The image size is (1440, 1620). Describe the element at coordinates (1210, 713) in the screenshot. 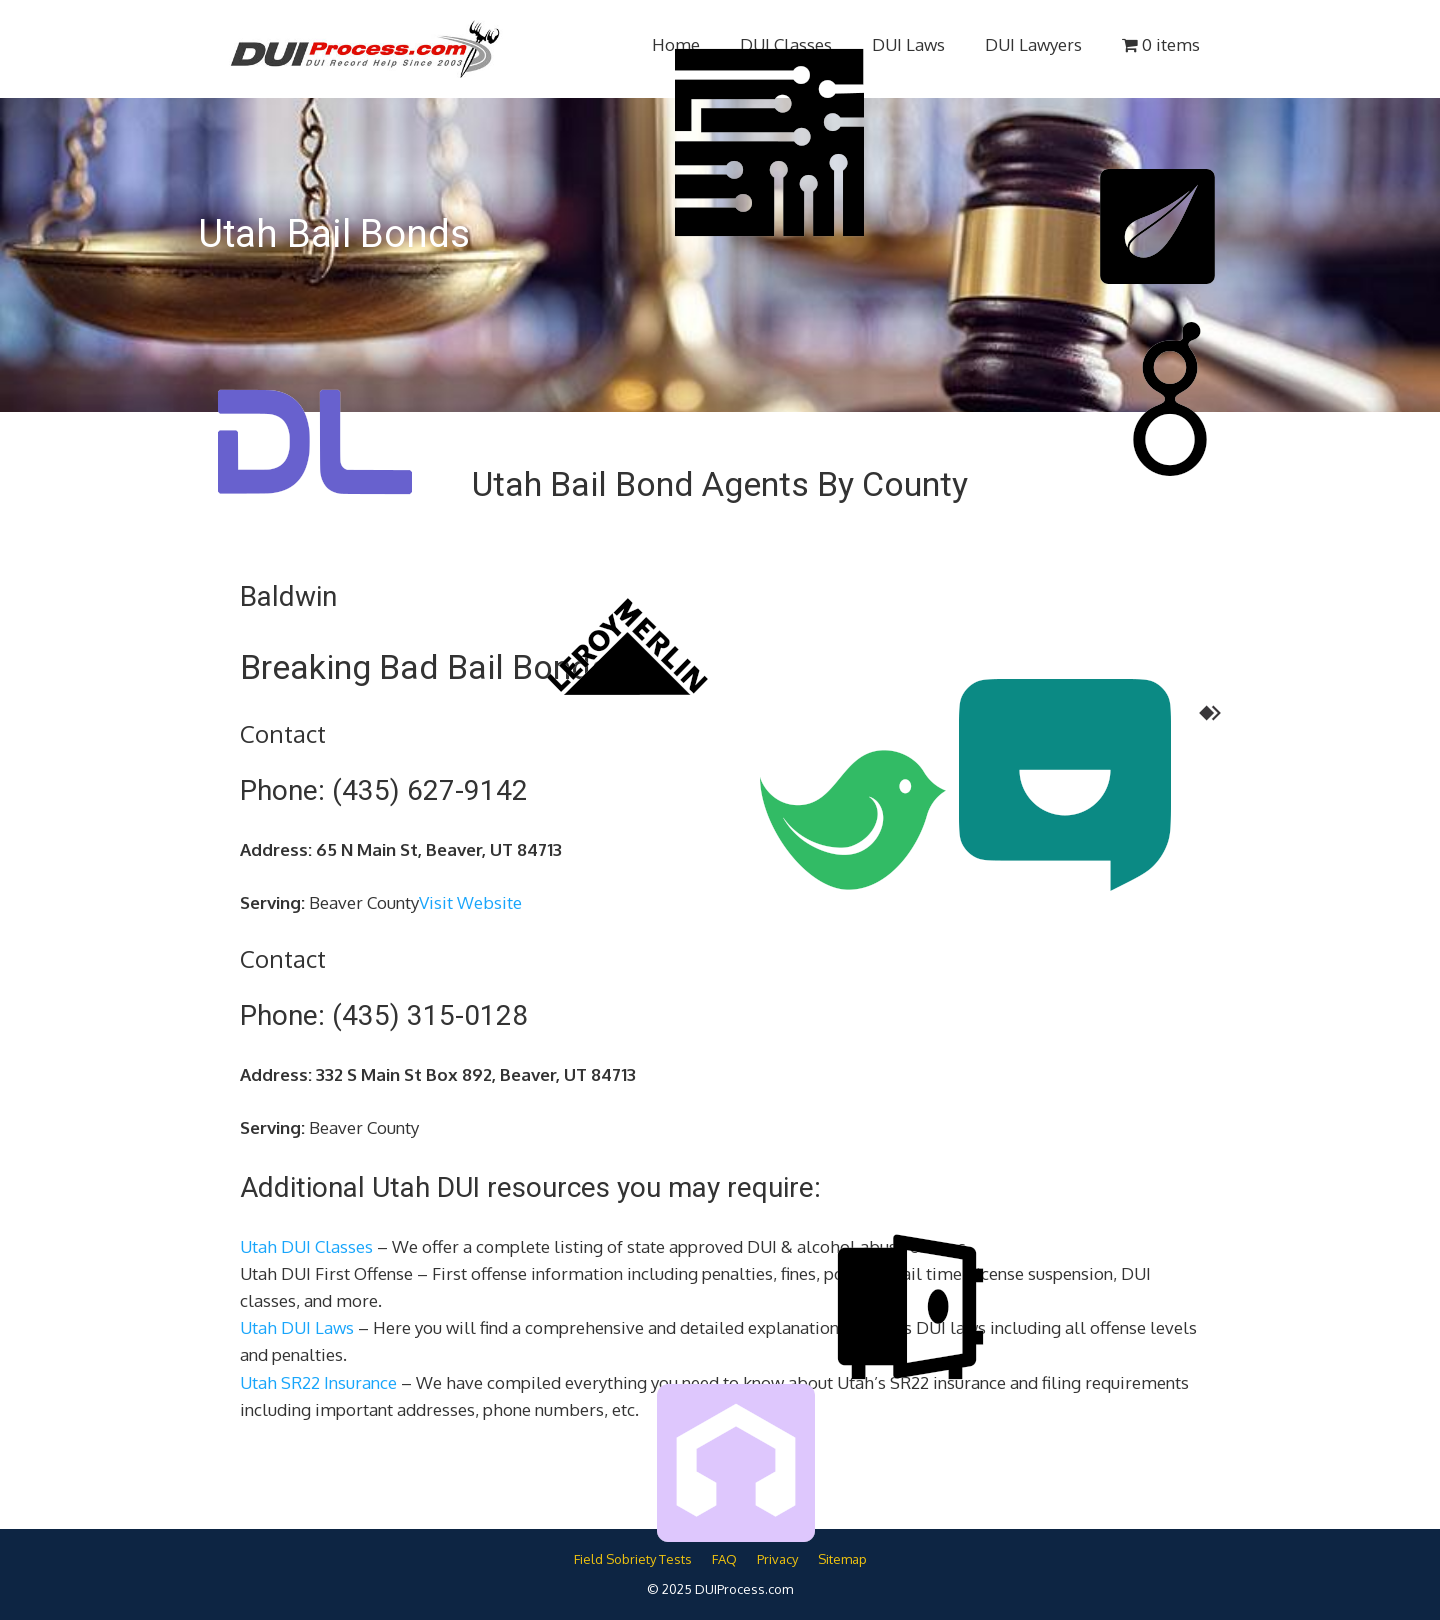

I see `open AnyDesk remote desktop application` at that location.